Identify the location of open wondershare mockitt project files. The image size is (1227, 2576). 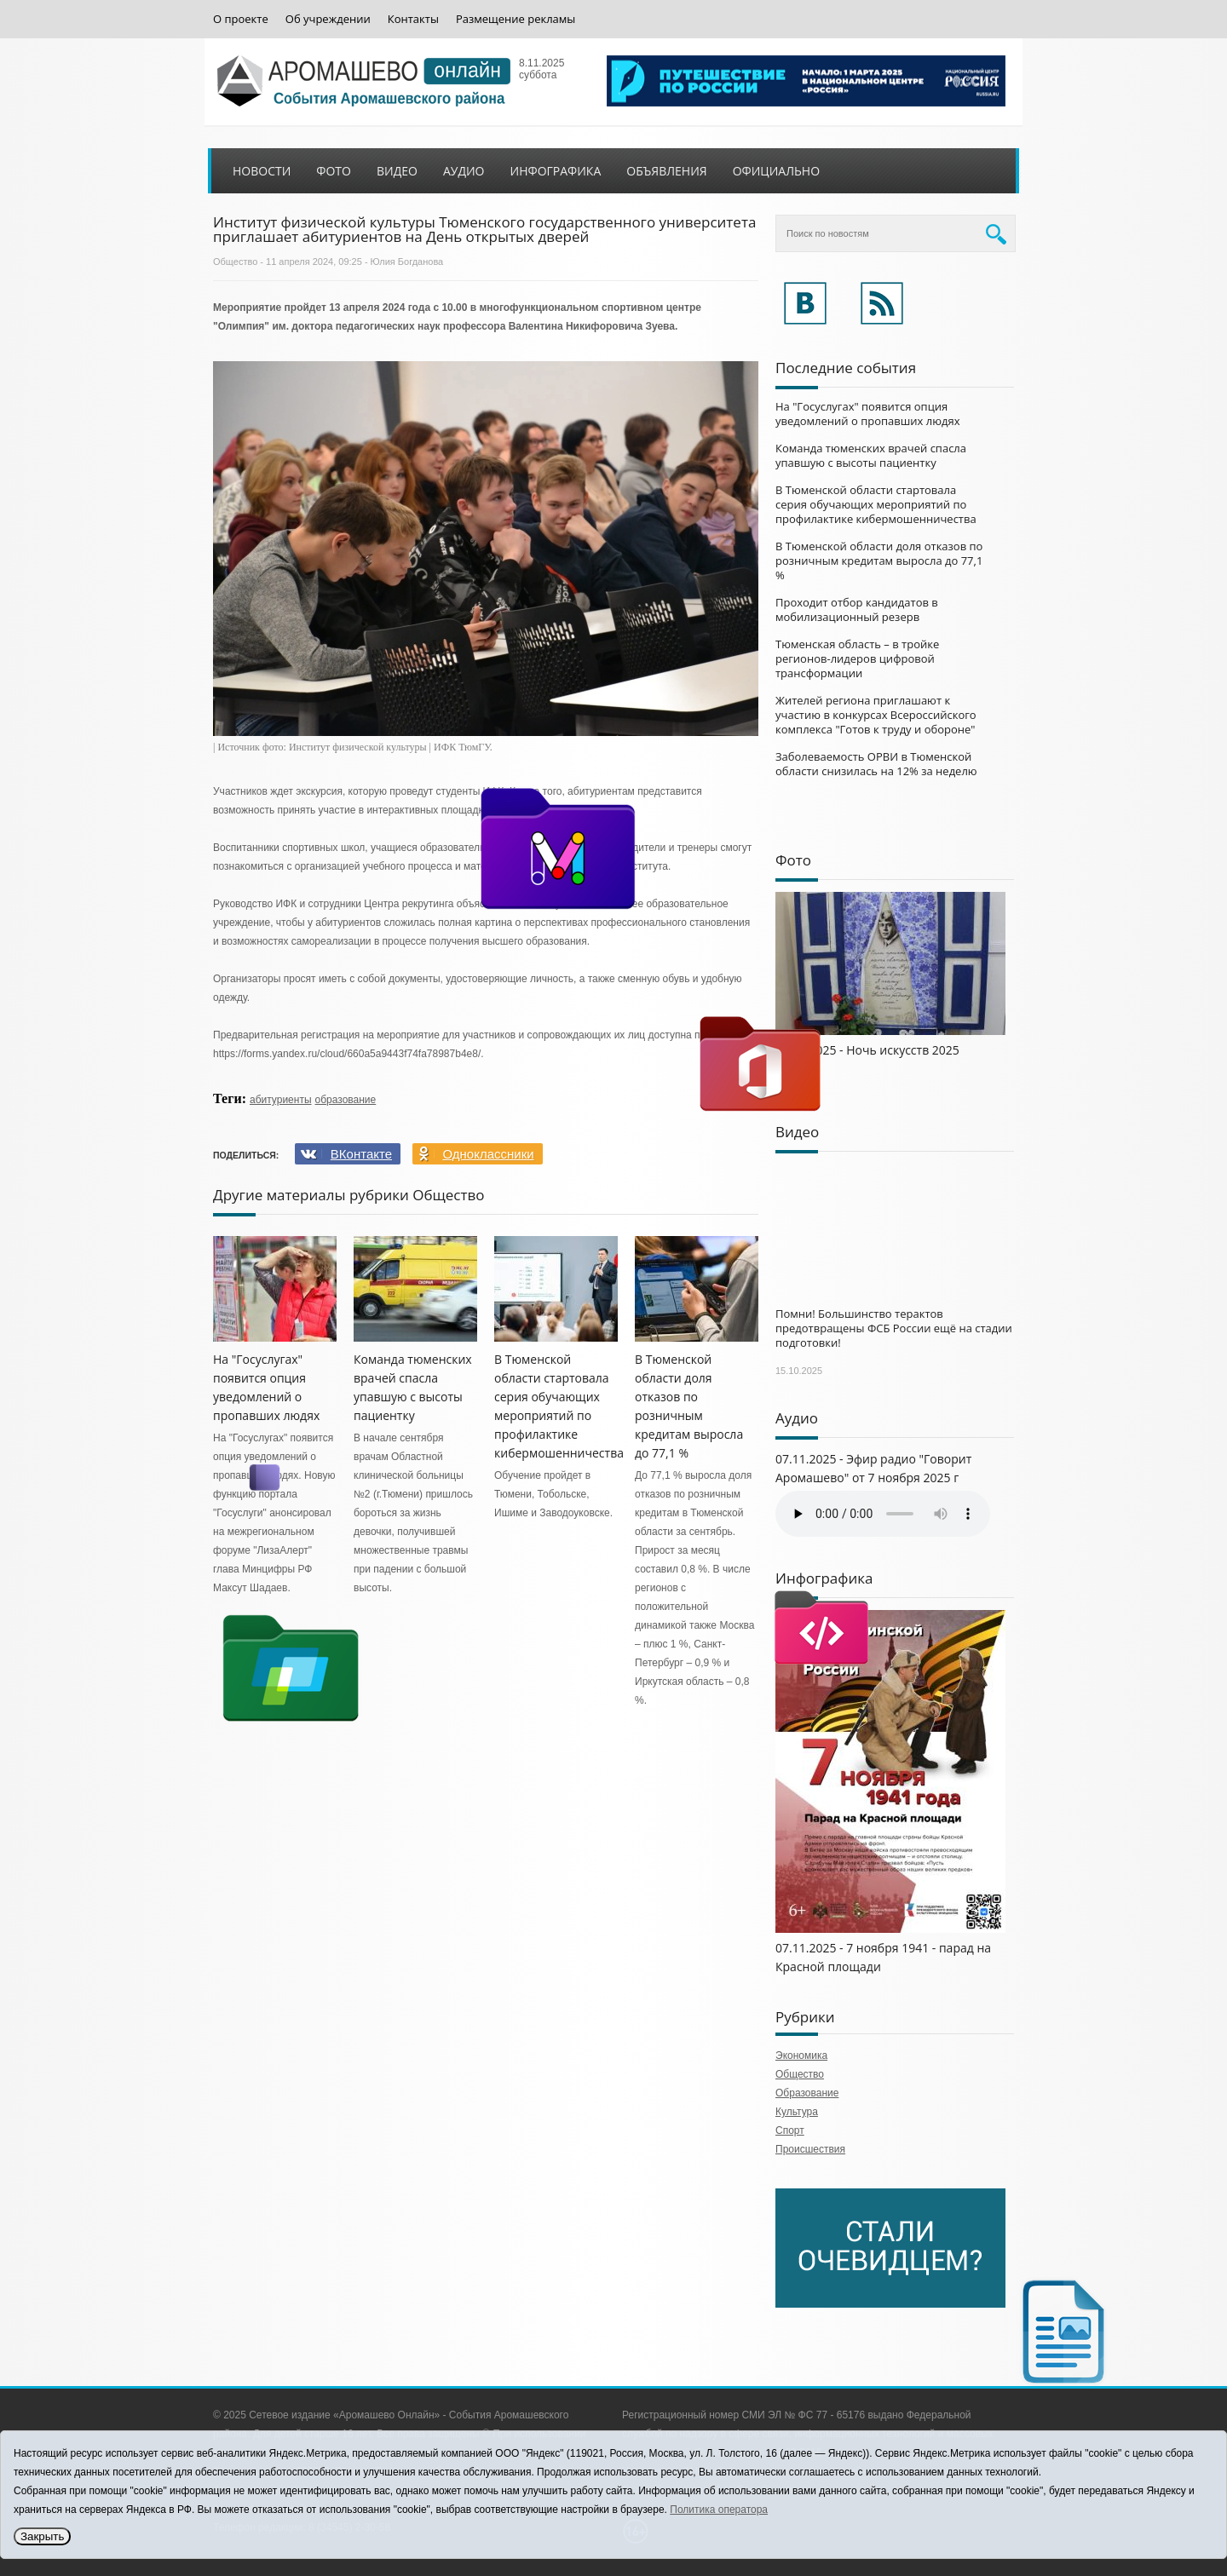
(557, 853).